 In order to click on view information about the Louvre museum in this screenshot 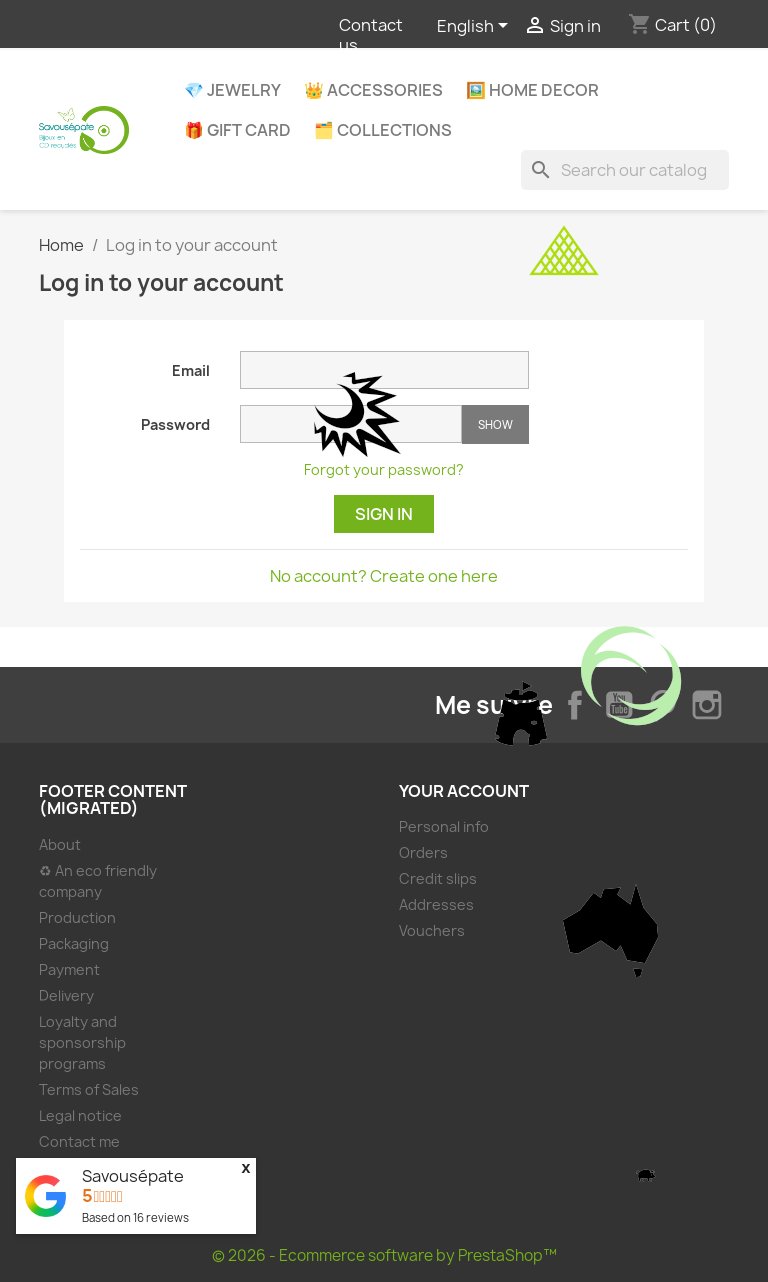, I will do `click(564, 252)`.